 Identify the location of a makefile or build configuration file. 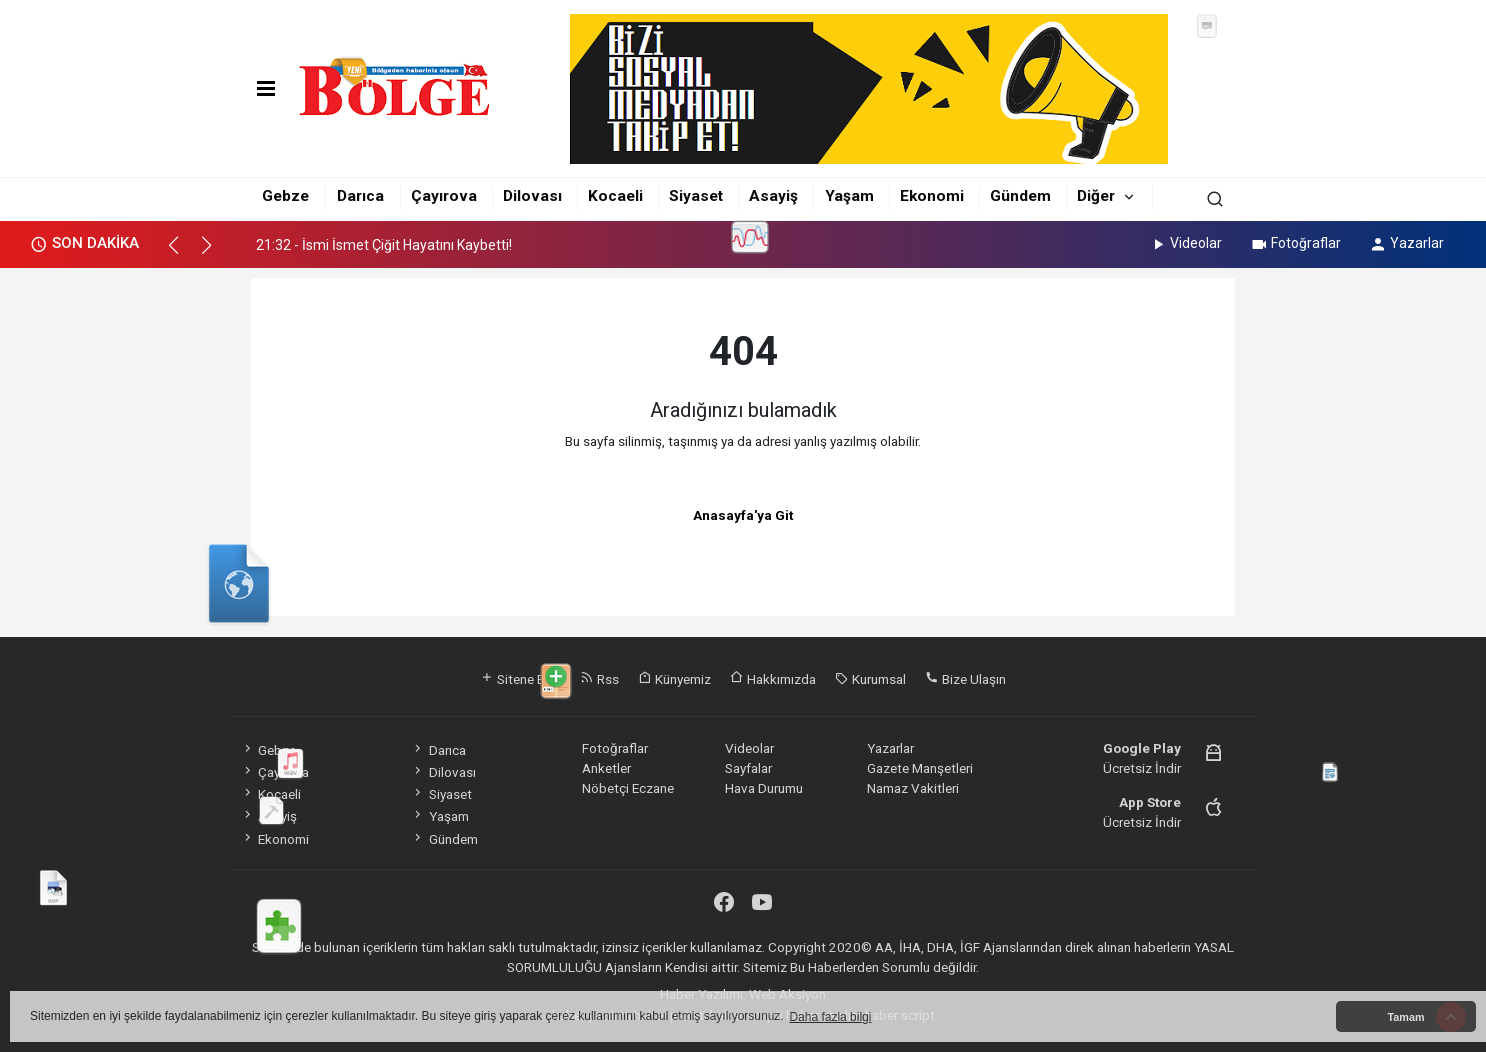
(271, 810).